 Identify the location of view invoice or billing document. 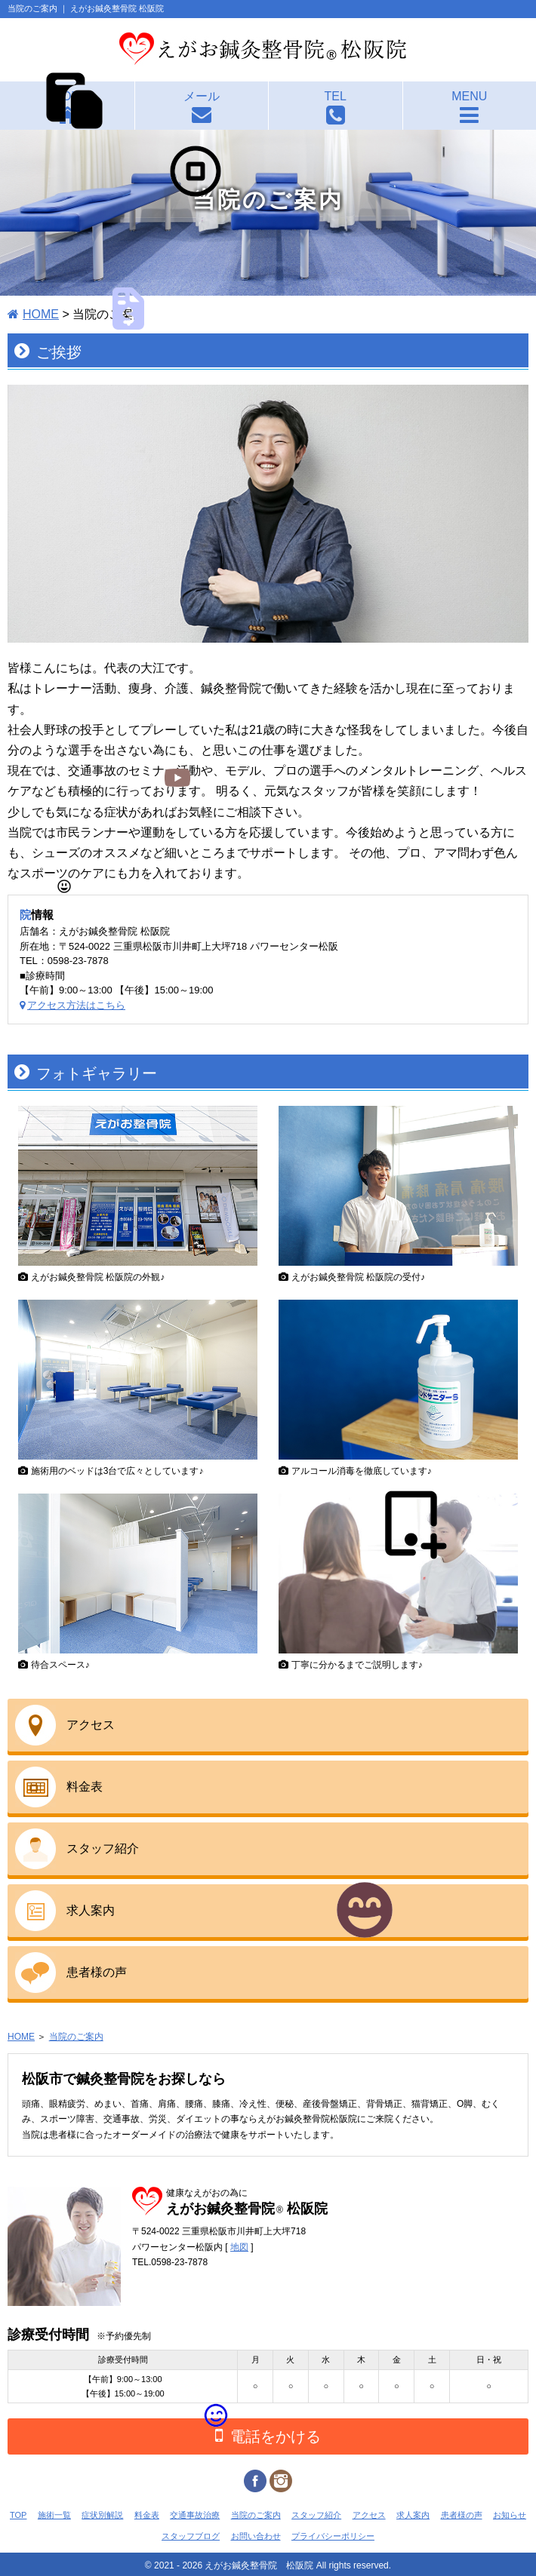
(128, 309).